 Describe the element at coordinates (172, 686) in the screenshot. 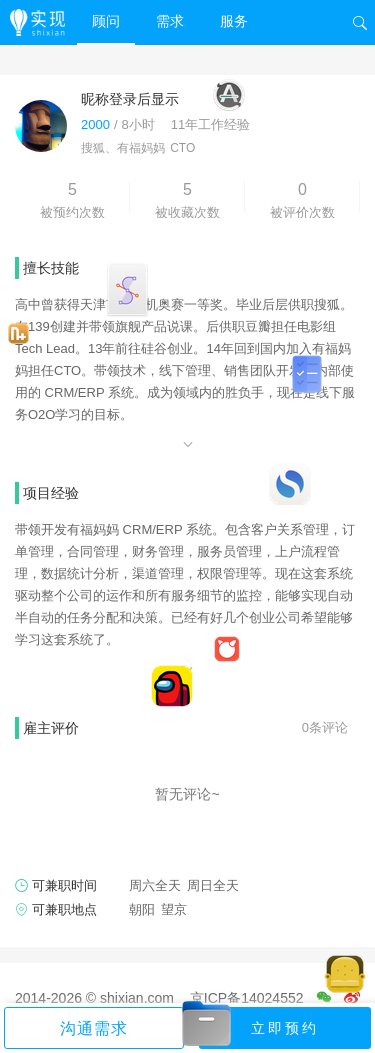

I see `launch Among Us game` at that location.